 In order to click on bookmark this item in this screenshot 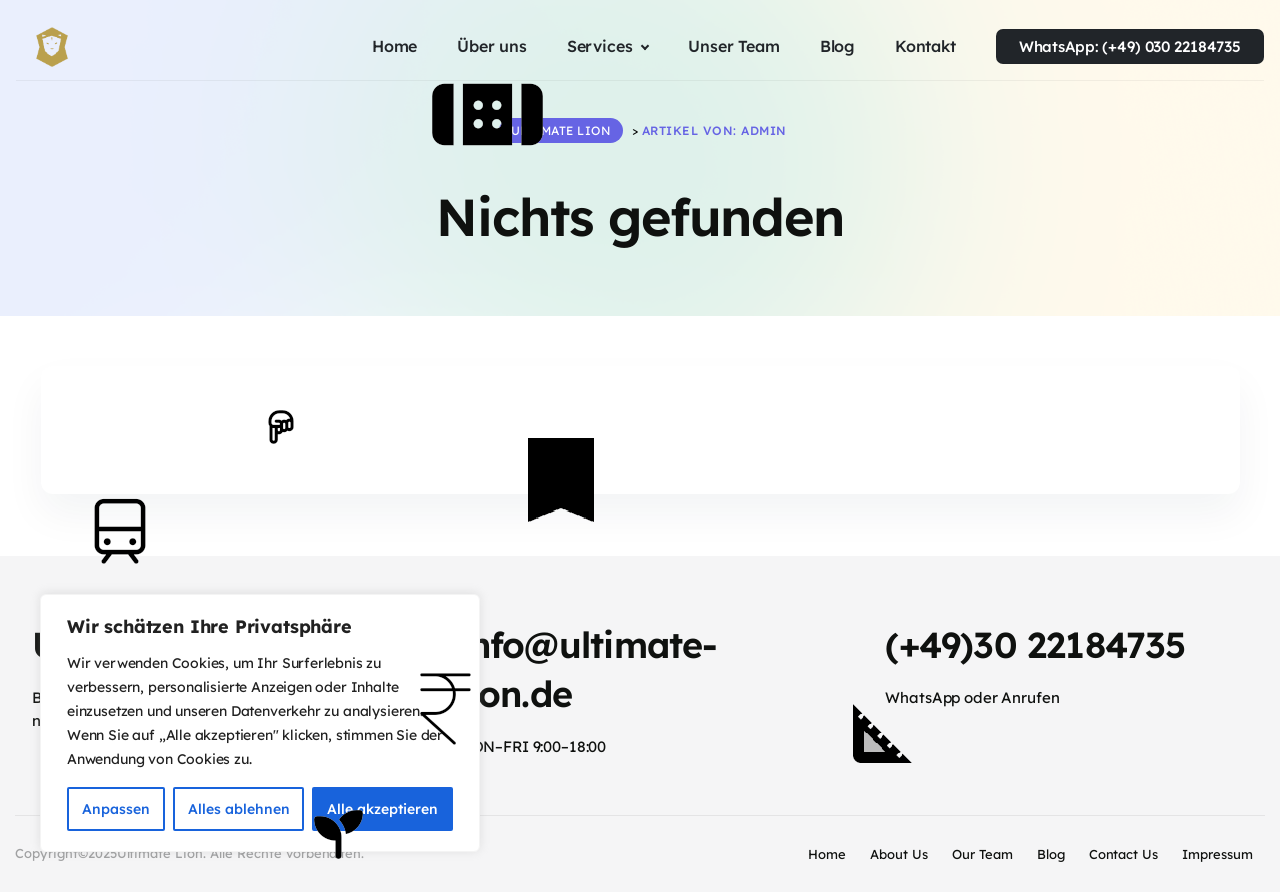, I will do `click(561, 480)`.